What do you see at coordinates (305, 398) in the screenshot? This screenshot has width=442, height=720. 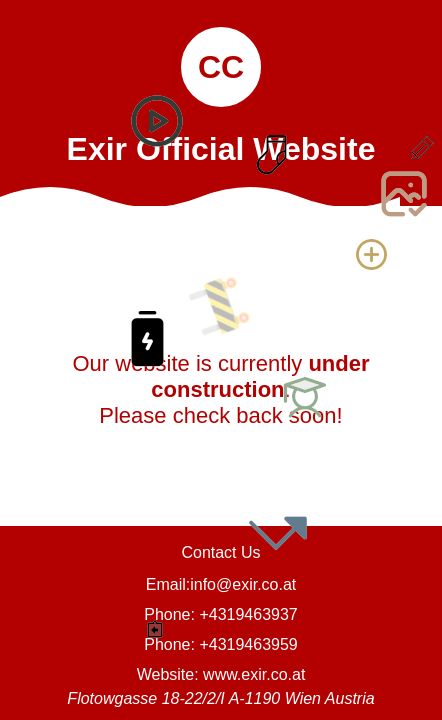 I see `view student profile or account` at bounding box center [305, 398].